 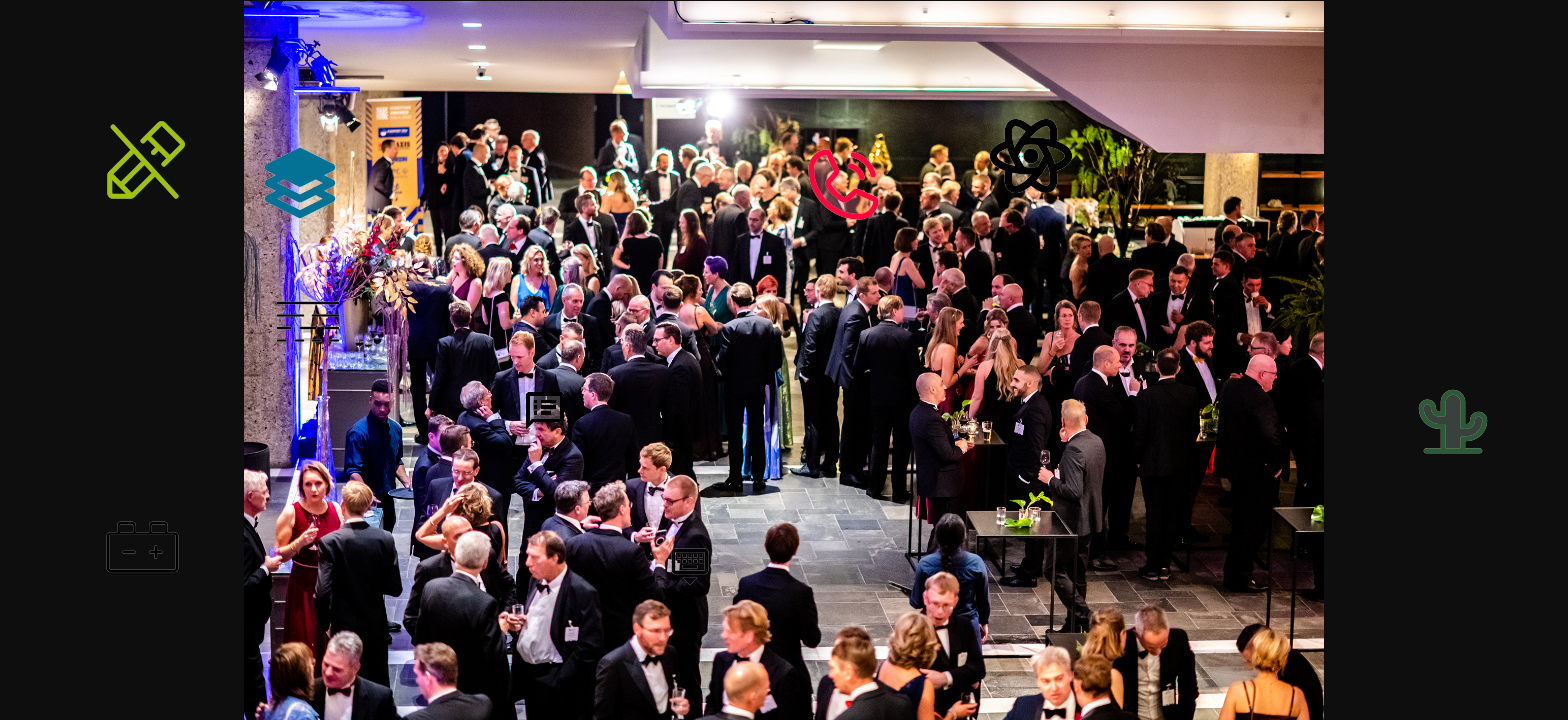 What do you see at coordinates (690, 565) in the screenshot?
I see `hide the on-screen keyboard` at bounding box center [690, 565].